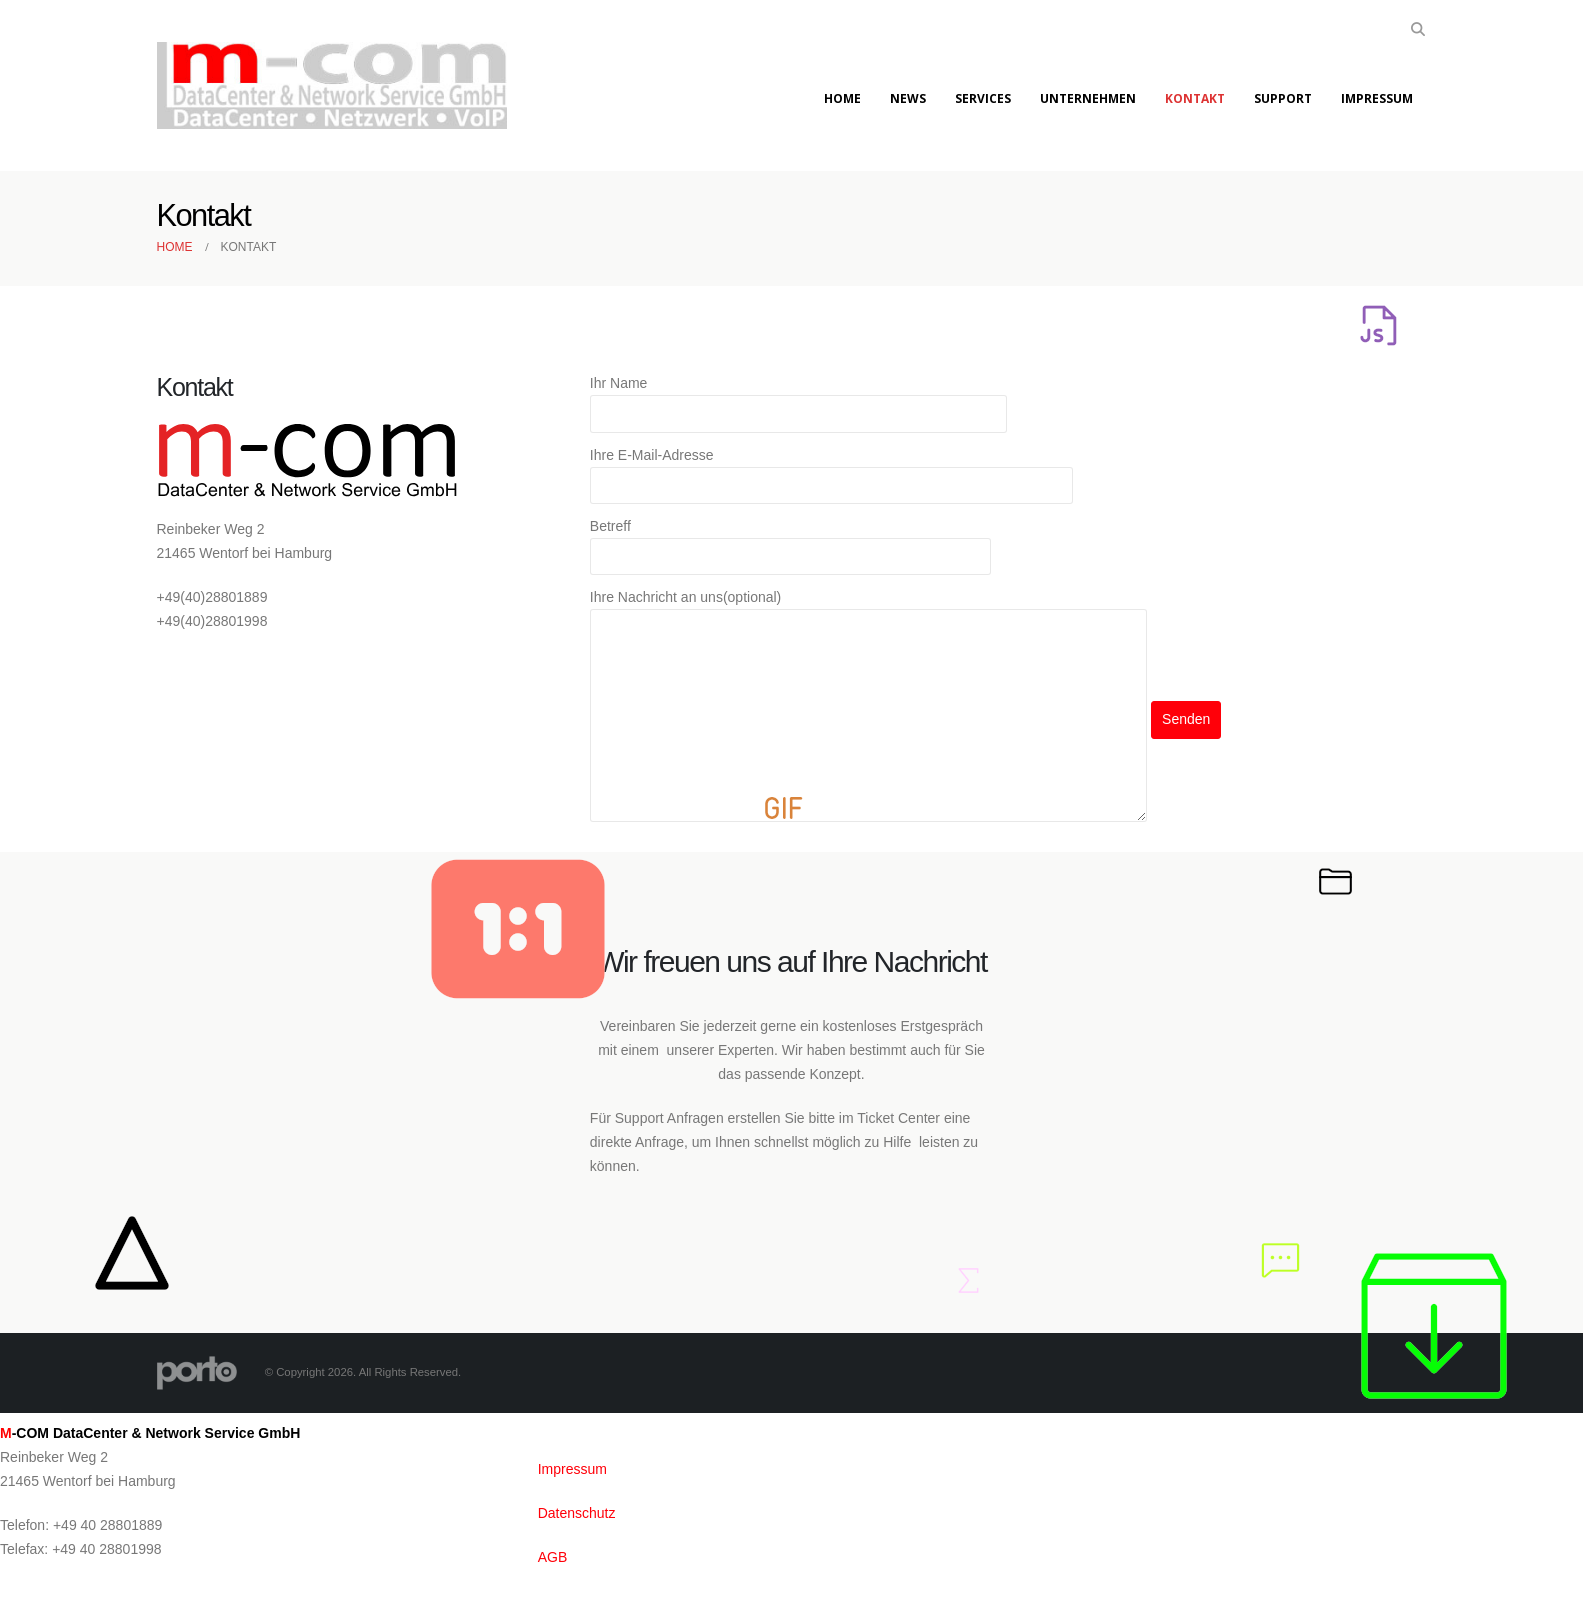 The height and width of the screenshot is (1604, 1583). I want to click on access your files and documents, so click(1335, 881).